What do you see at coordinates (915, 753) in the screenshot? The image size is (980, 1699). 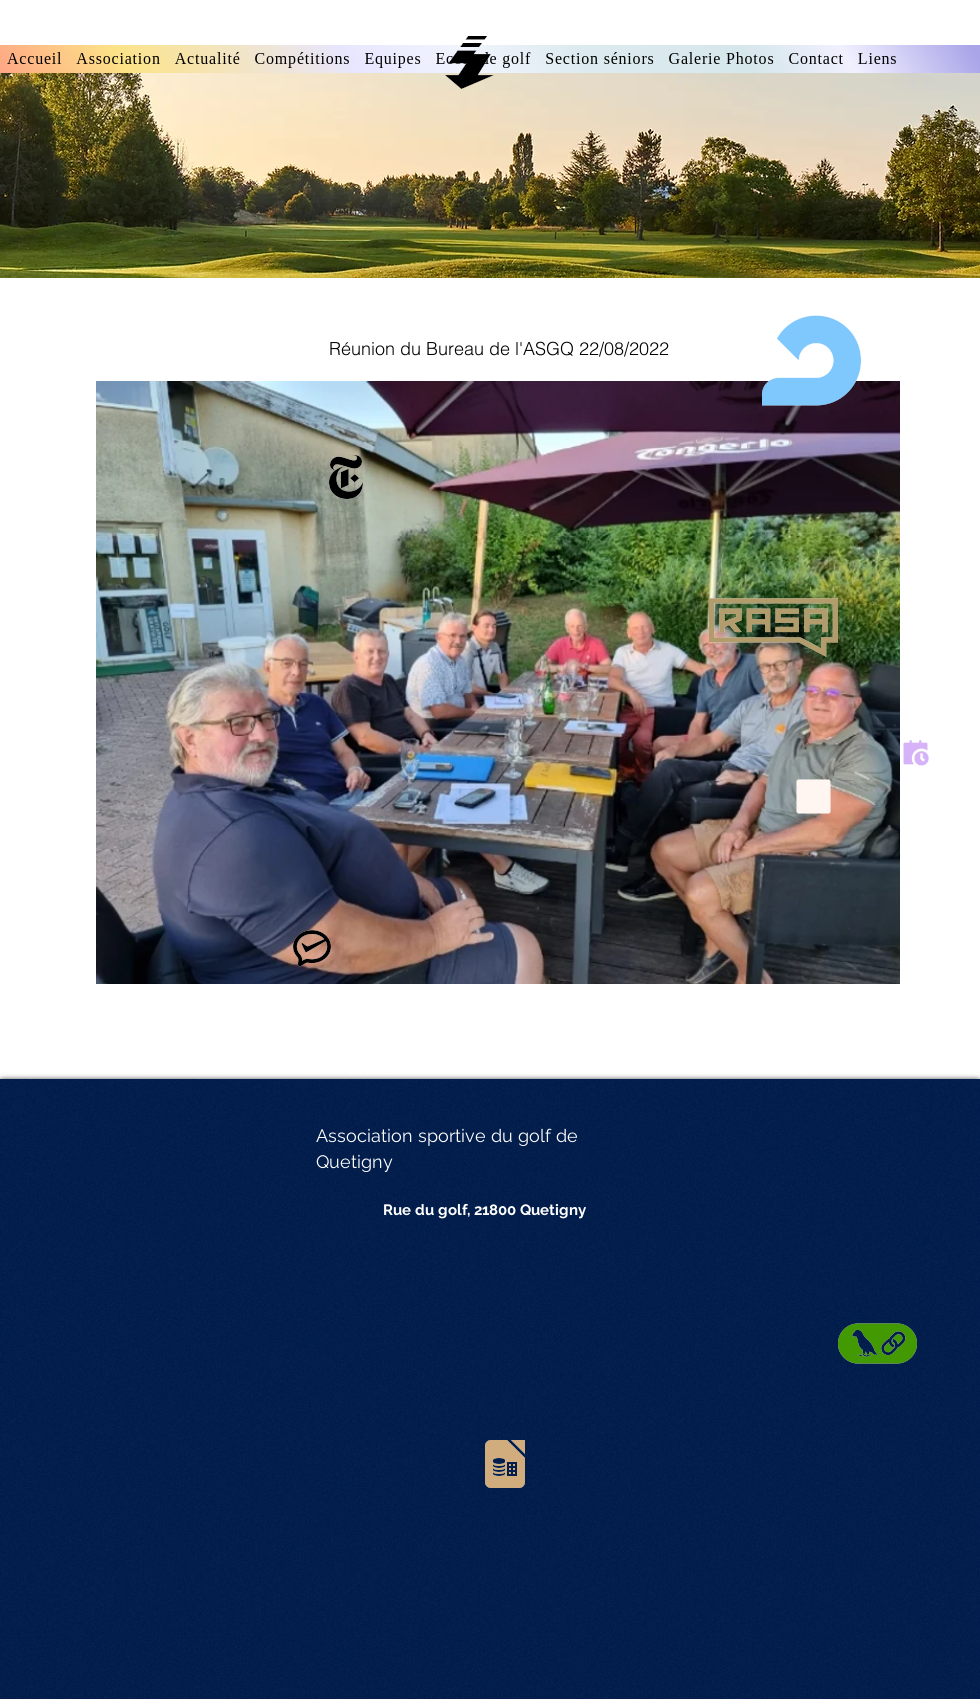 I see `view scheduled events or appointments` at bounding box center [915, 753].